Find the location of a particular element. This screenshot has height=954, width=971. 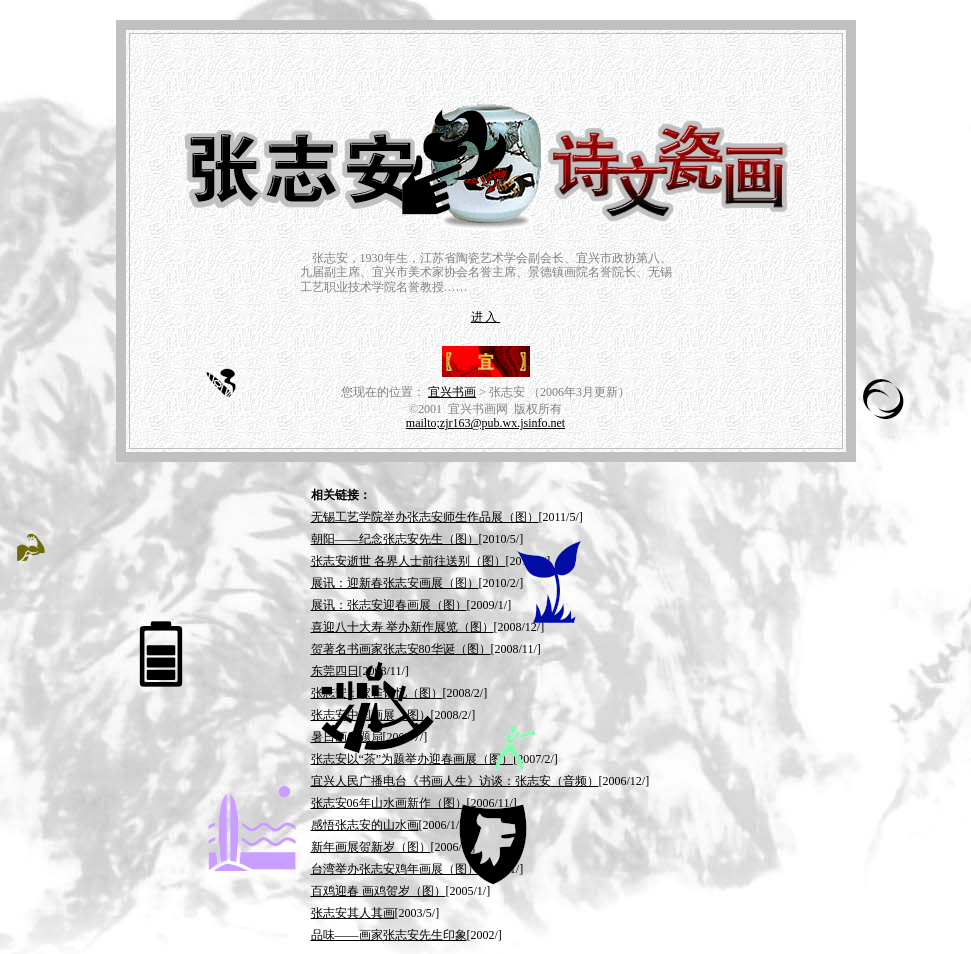

indicates battery level at 75% charge is located at coordinates (161, 654).